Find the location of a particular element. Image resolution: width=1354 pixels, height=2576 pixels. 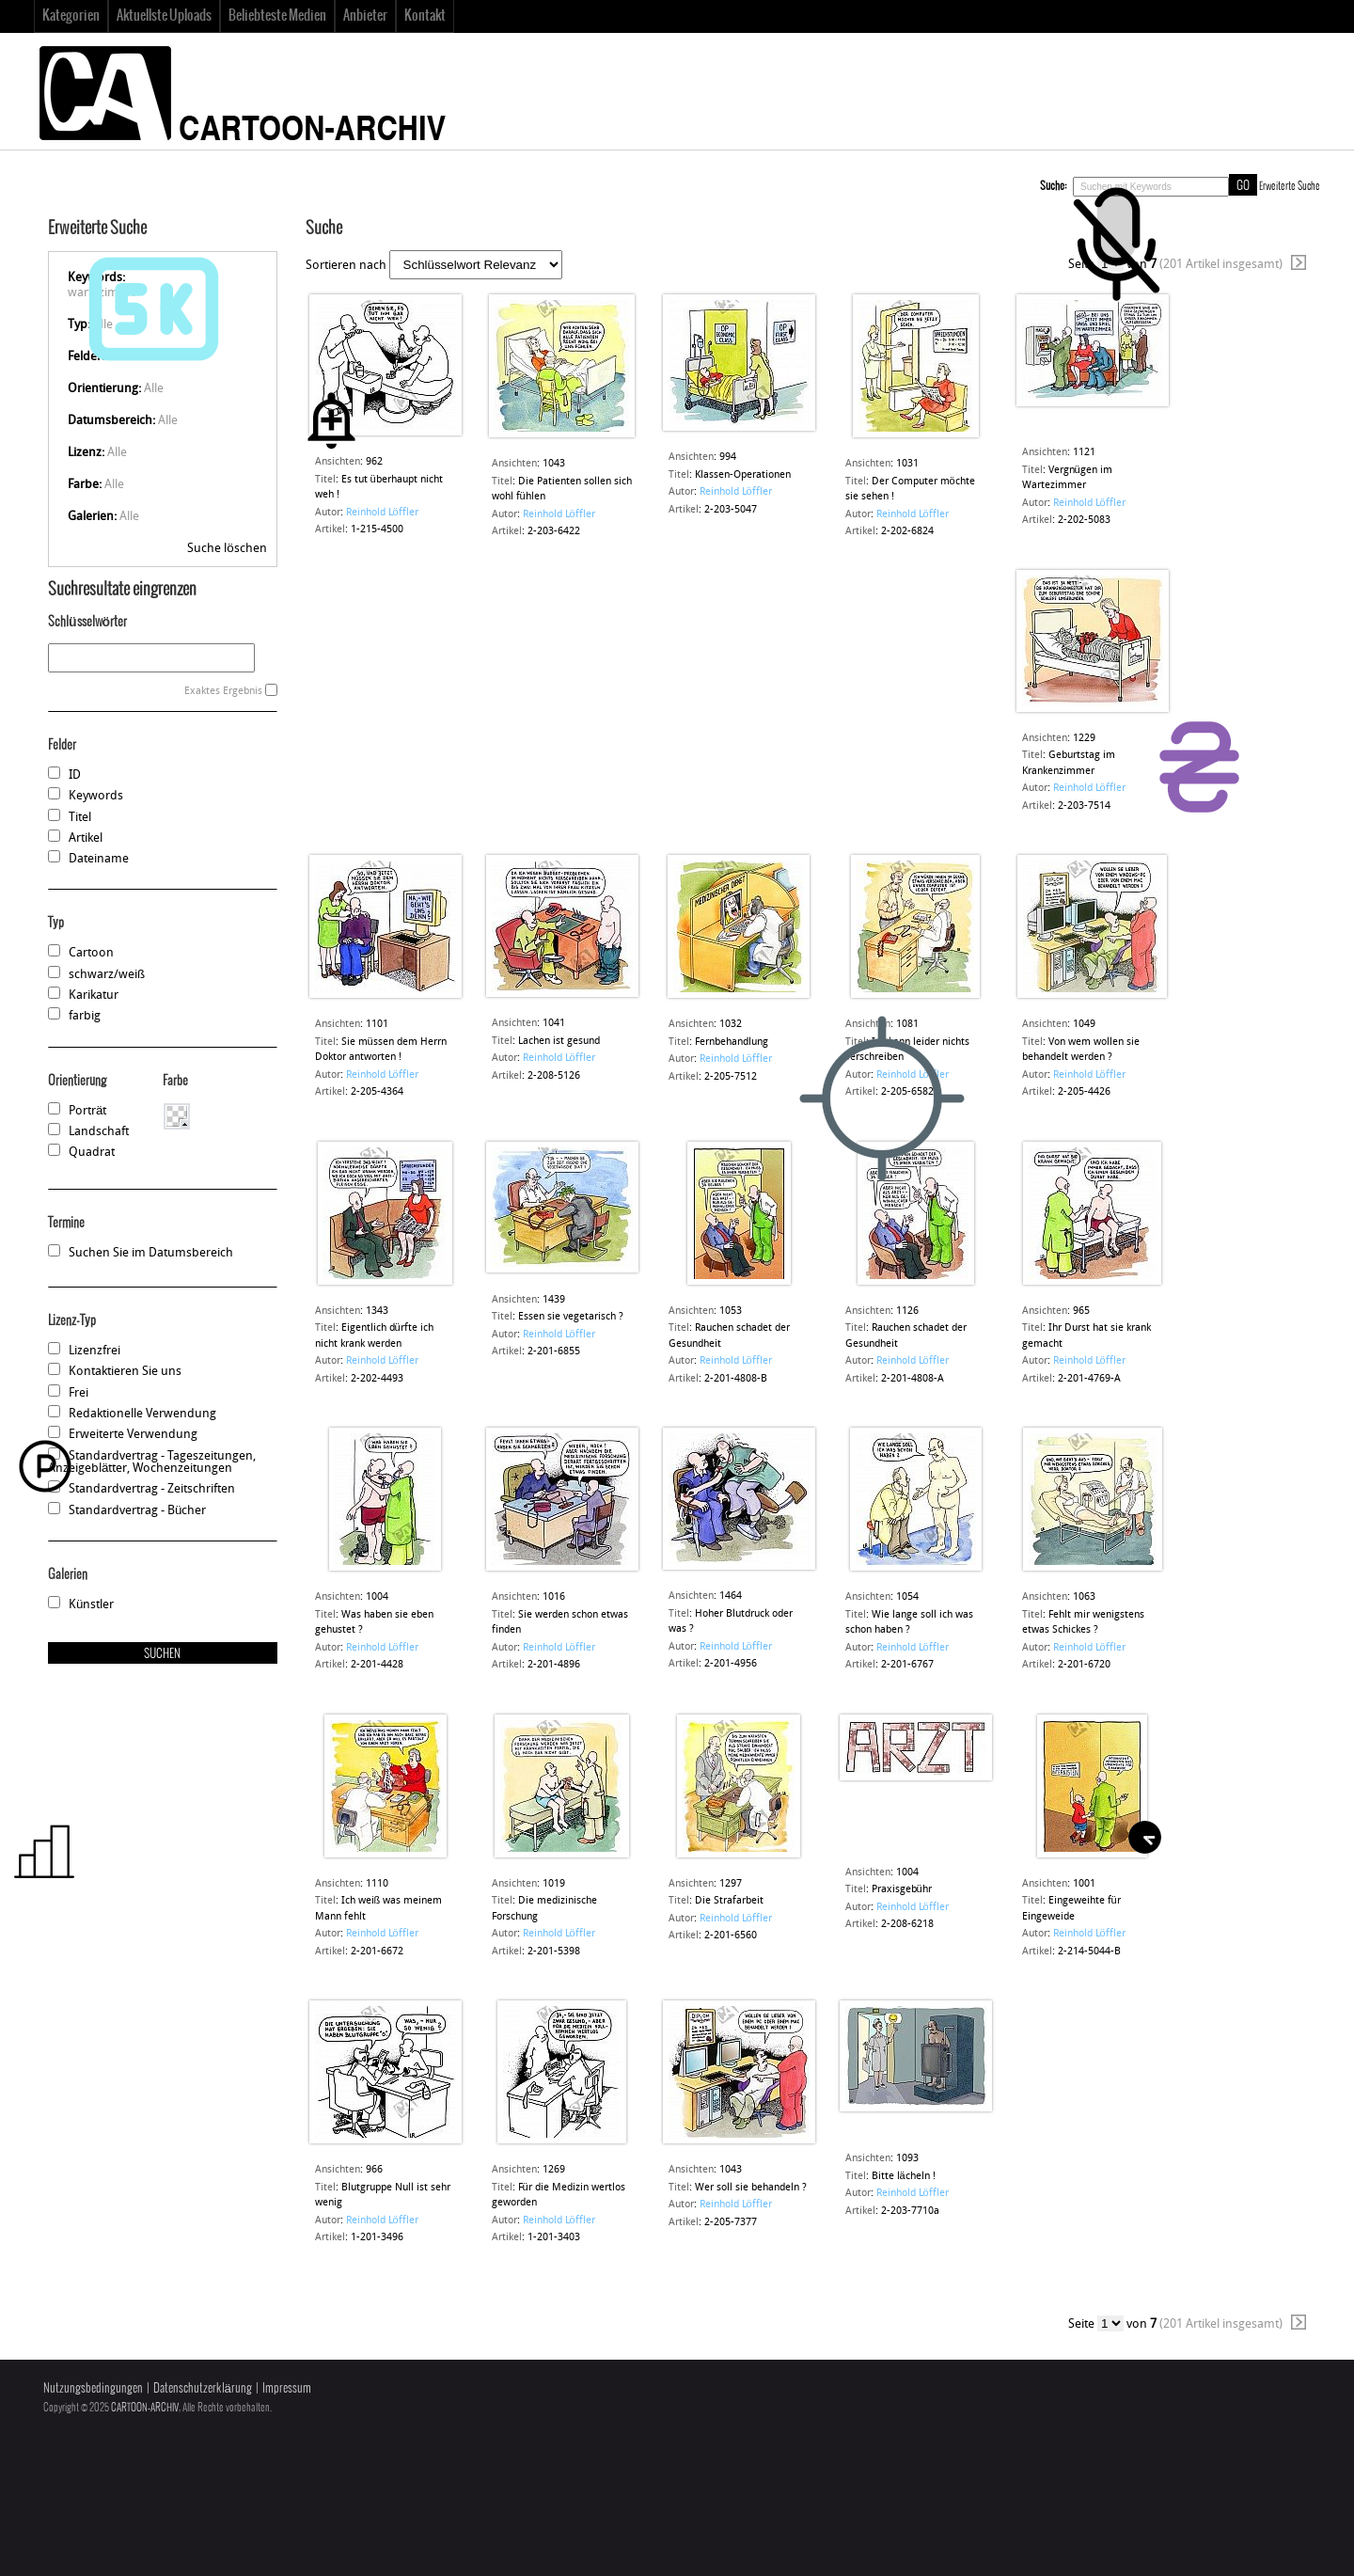

indicates afternoon time or PM hours is located at coordinates (1144, 1837).